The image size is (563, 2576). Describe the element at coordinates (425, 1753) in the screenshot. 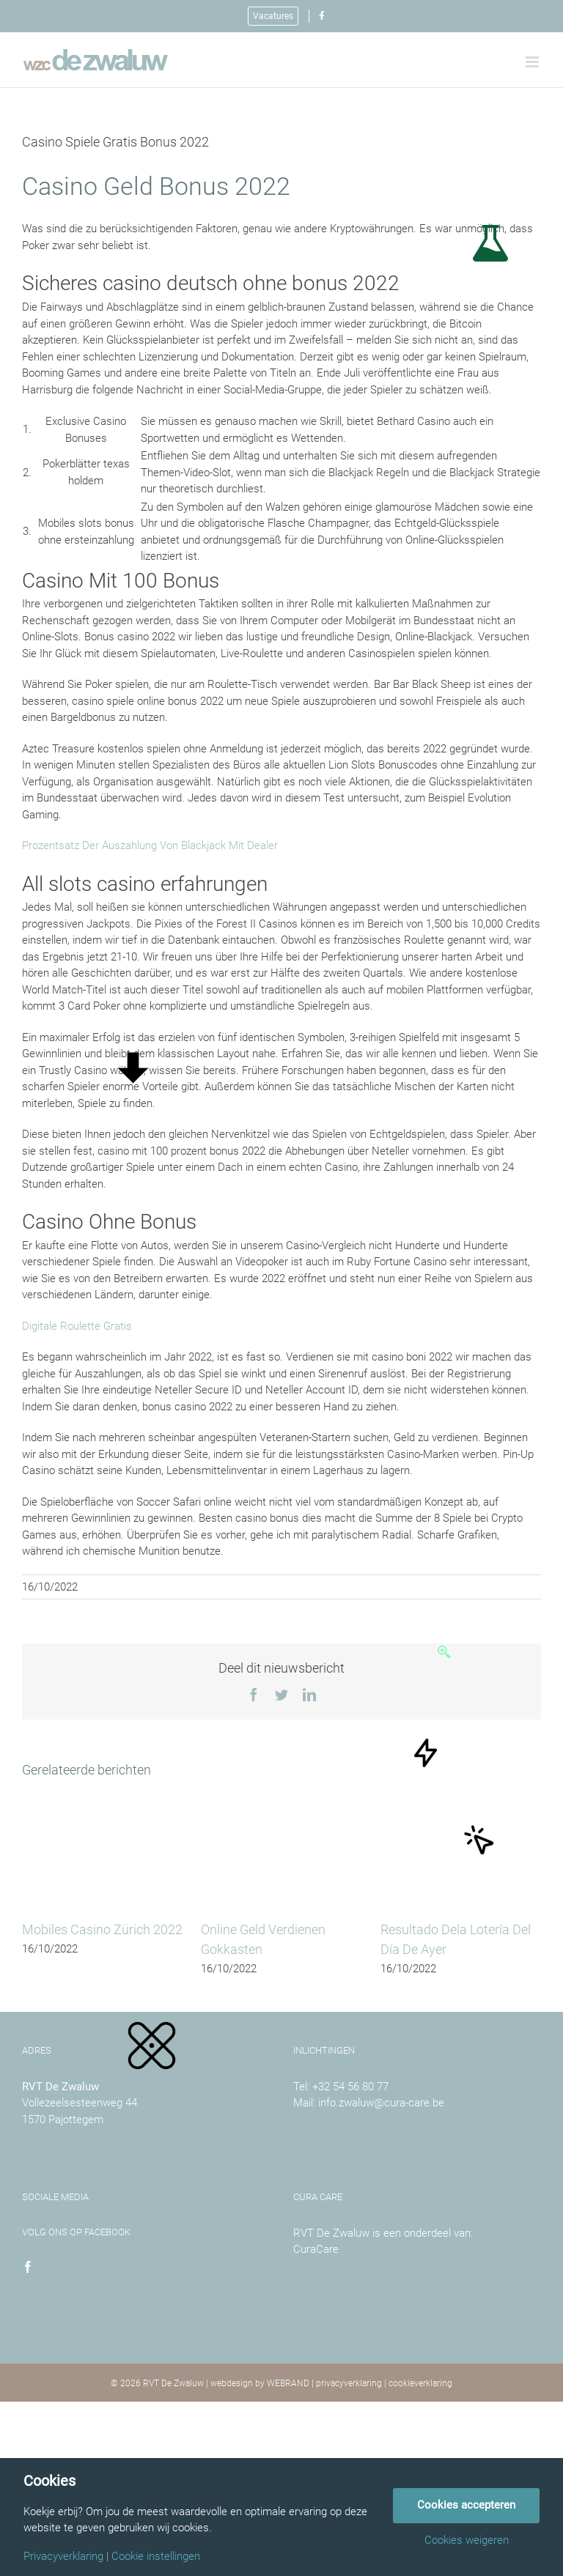

I see `quick actions or shortcuts` at that location.